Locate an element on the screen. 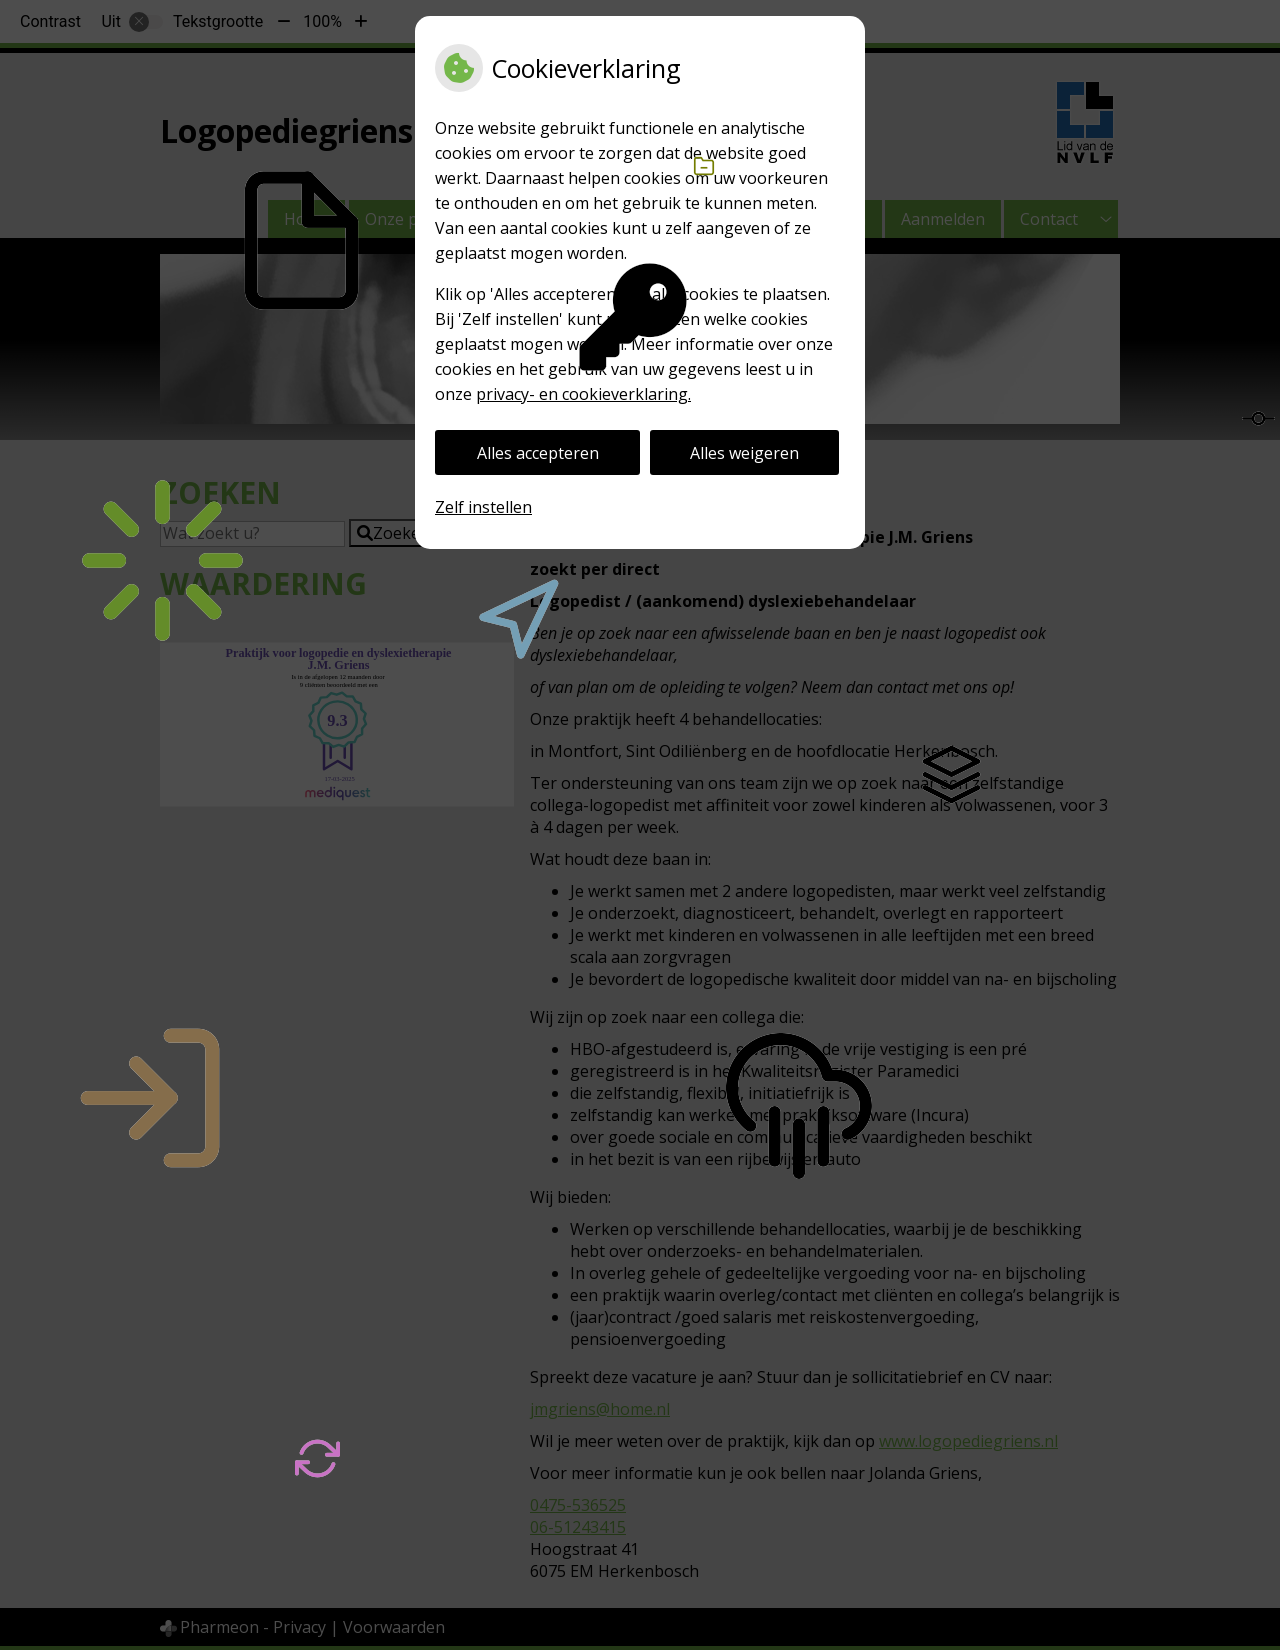 Image resolution: width=1280 pixels, height=1650 pixels. remove a folder is located at coordinates (704, 166).